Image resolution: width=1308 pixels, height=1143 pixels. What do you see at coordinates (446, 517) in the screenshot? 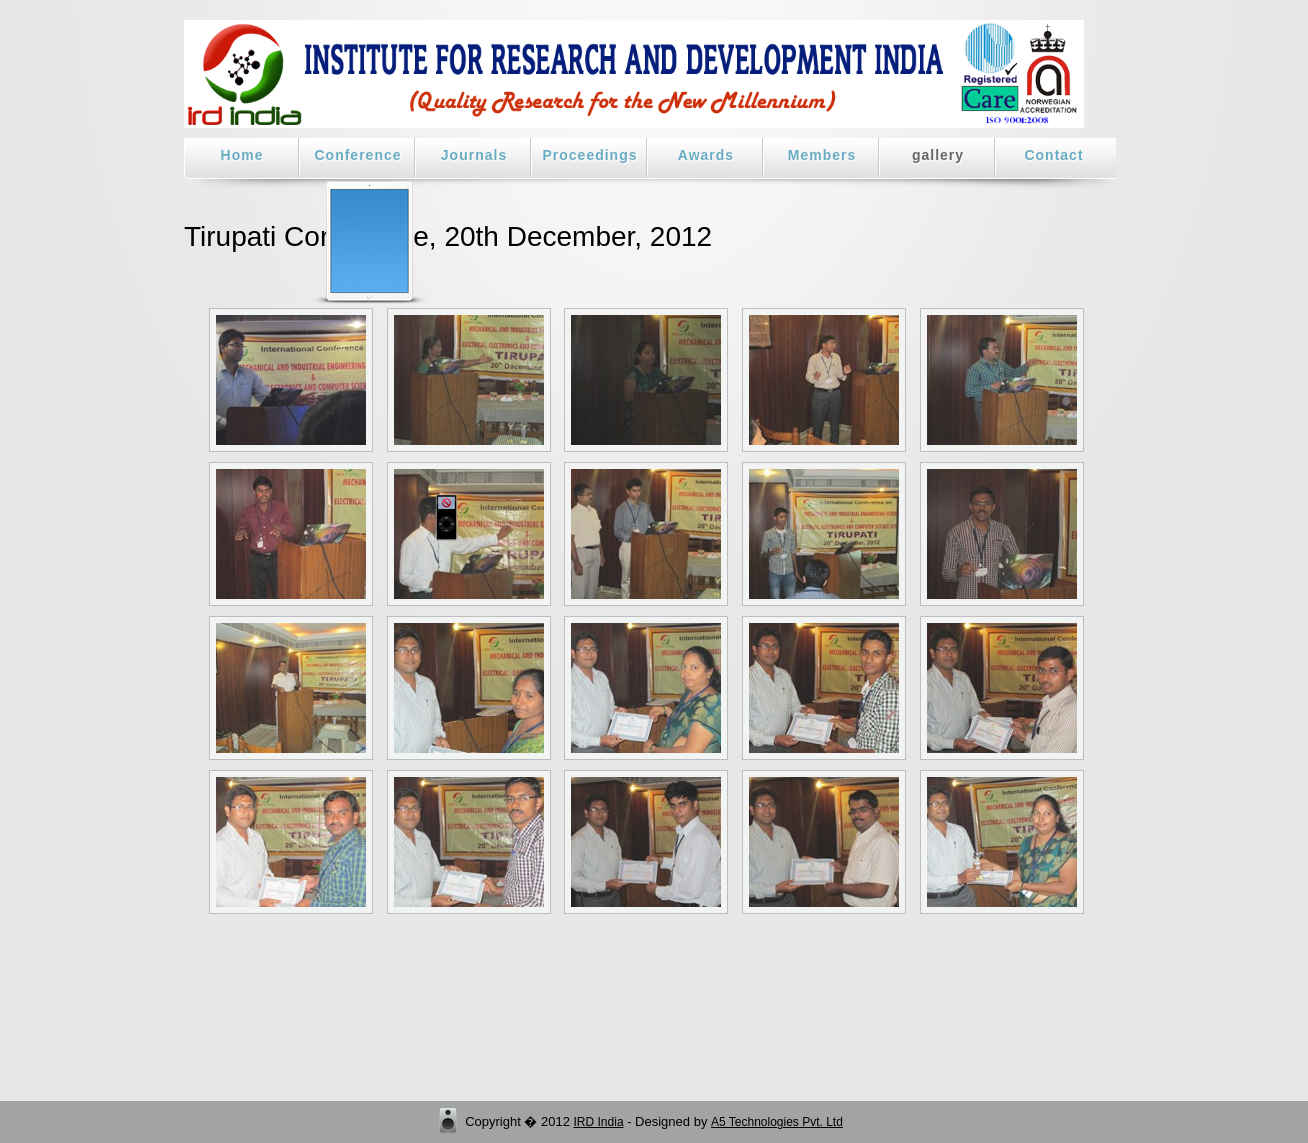
I see `indicates an unavailable or disconnected iPod device` at bounding box center [446, 517].